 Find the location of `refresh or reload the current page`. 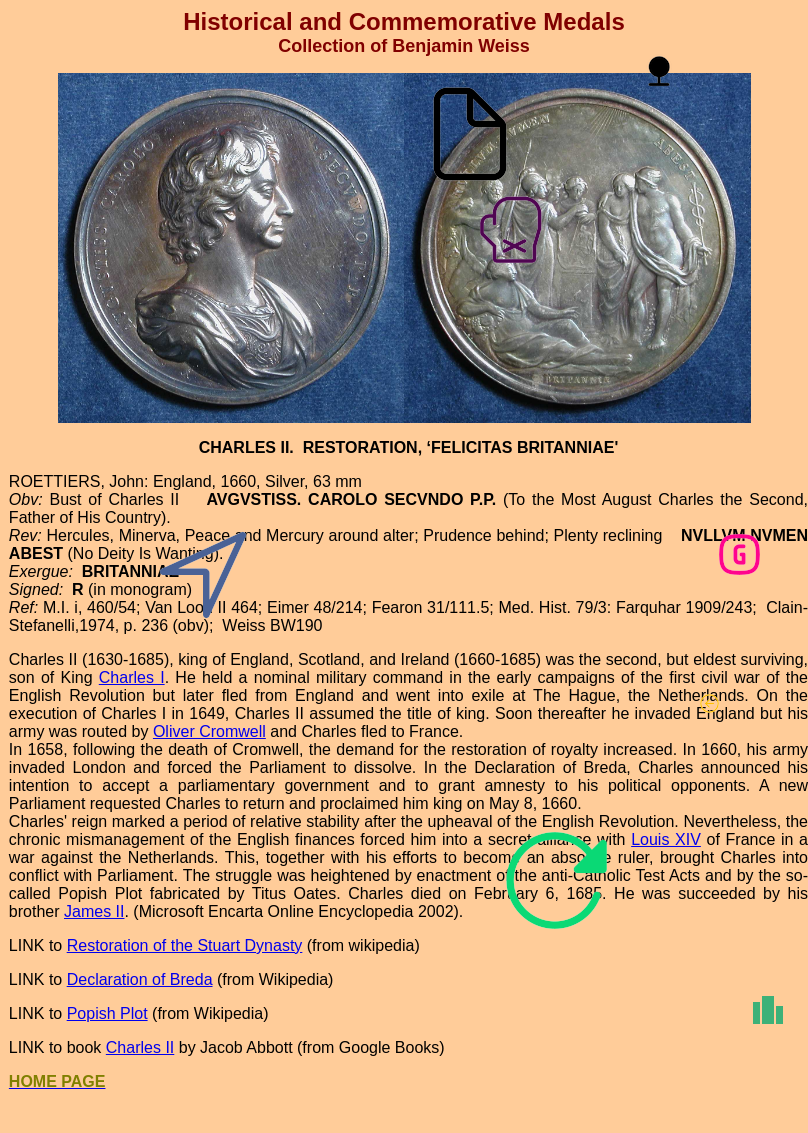

refresh or reload the current page is located at coordinates (558, 880).